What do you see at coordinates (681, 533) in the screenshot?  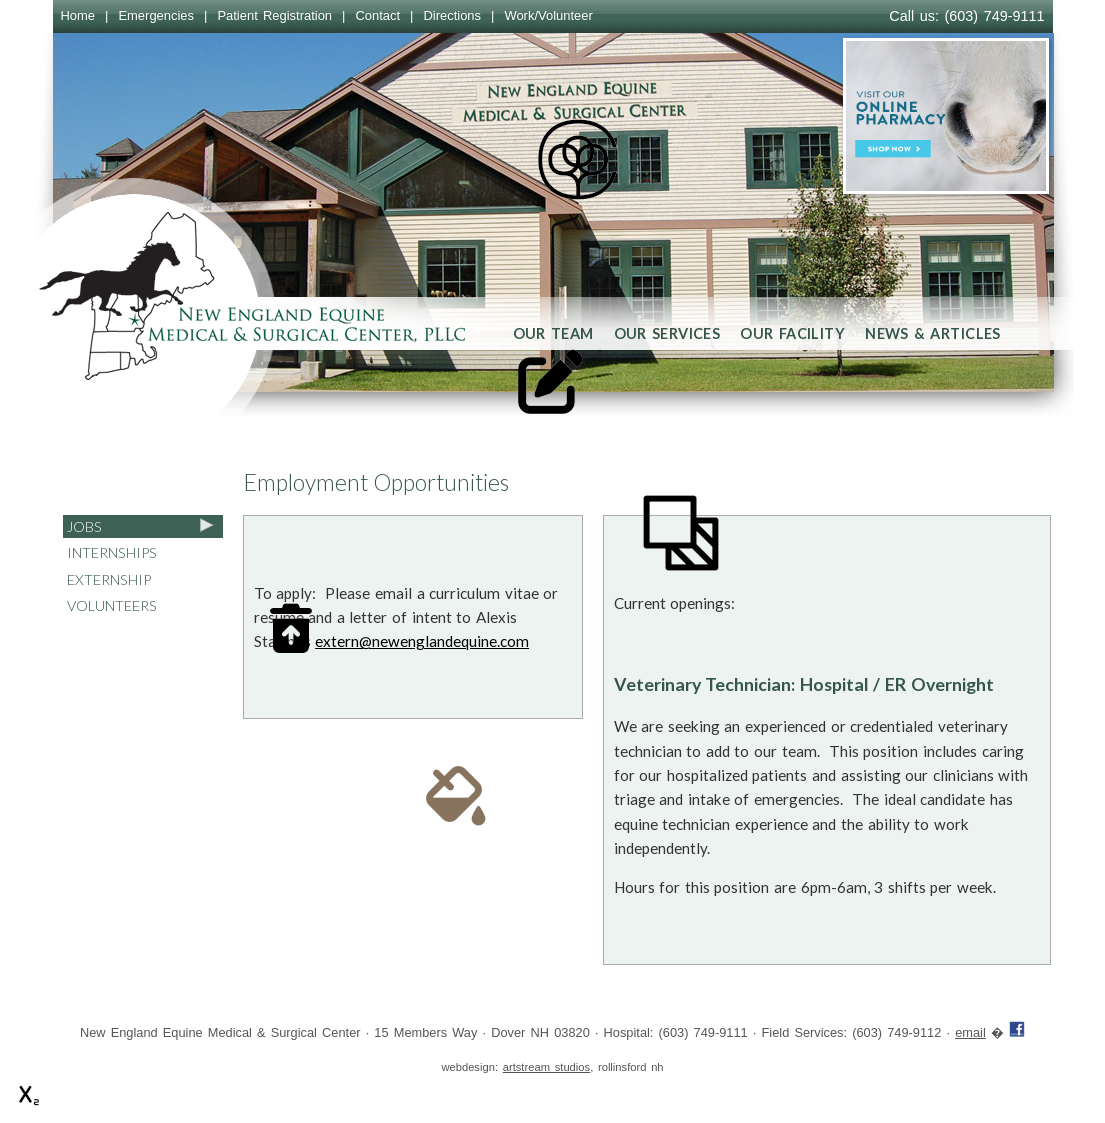 I see `subtract or remove a layer from selection` at bounding box center [681, 533].